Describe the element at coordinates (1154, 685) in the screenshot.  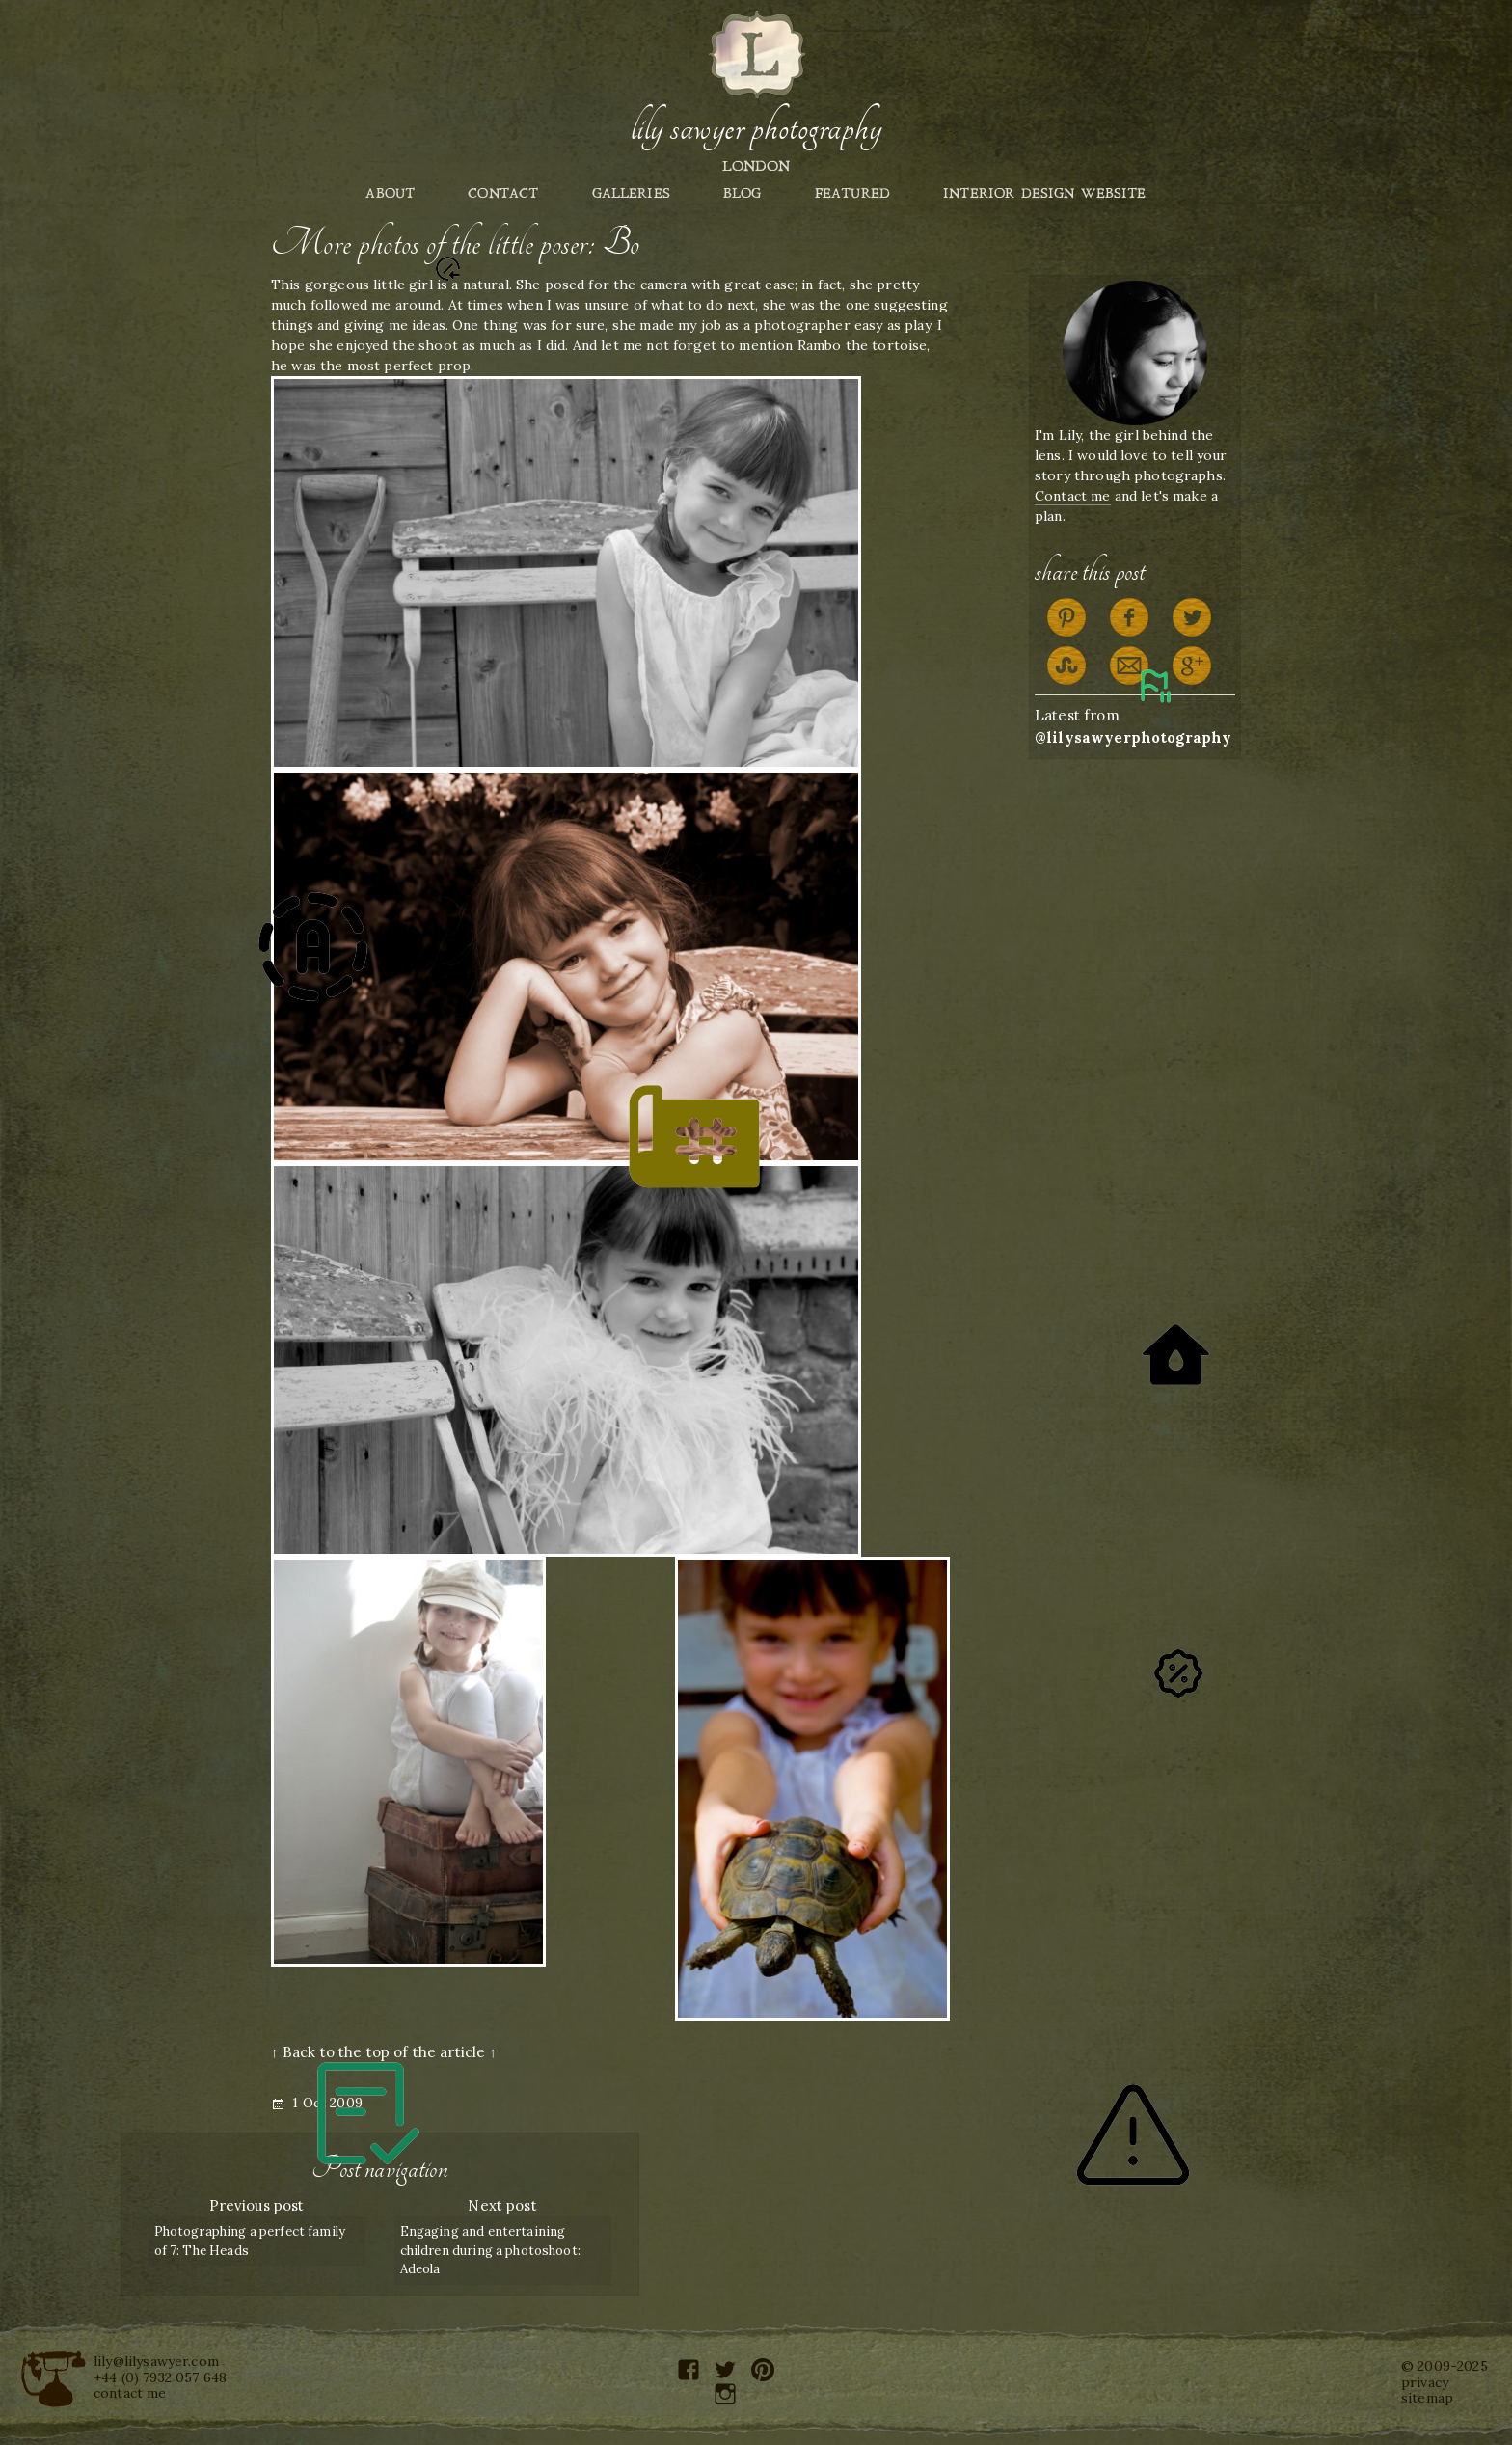
I see `pause a flagged item or task` at that location.